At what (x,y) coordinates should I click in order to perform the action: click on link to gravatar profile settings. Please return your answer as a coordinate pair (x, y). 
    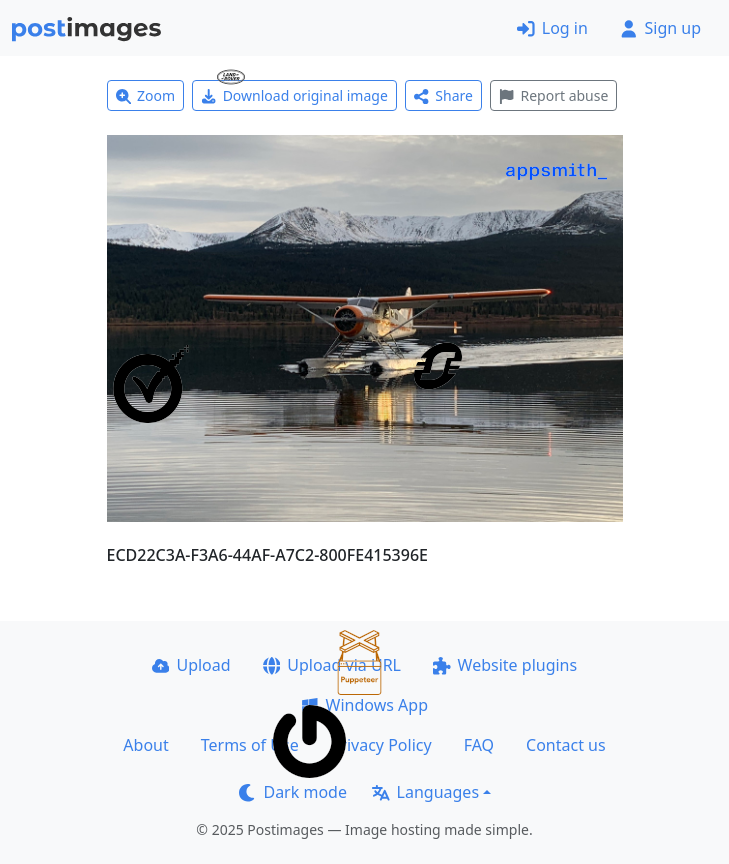
    Looking at the image, I should click on (309, 741).